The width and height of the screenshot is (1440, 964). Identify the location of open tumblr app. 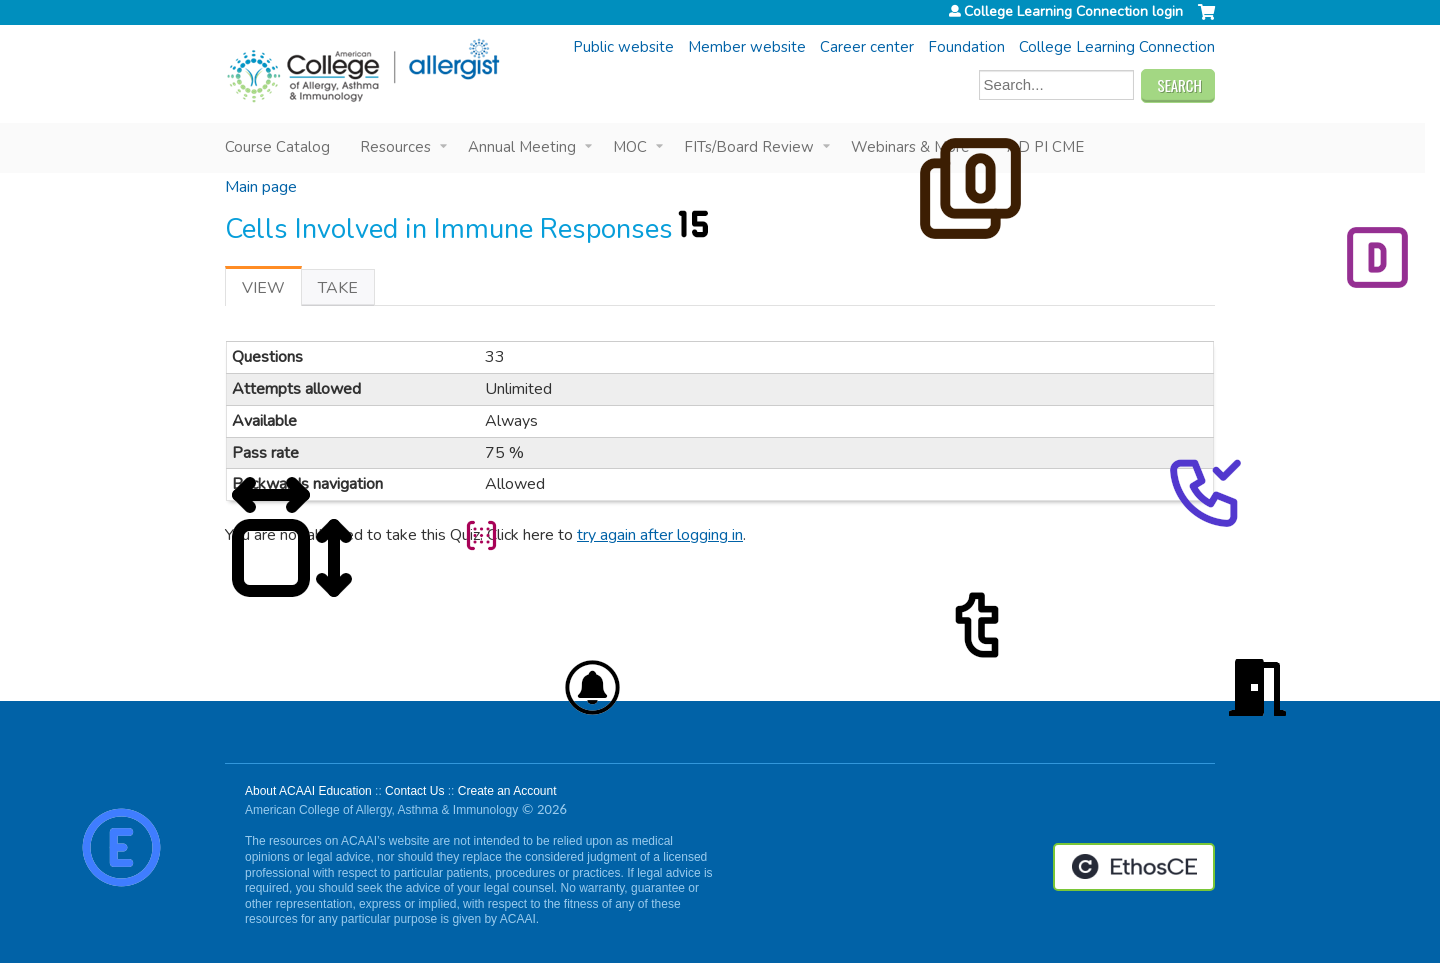
(977, 625).